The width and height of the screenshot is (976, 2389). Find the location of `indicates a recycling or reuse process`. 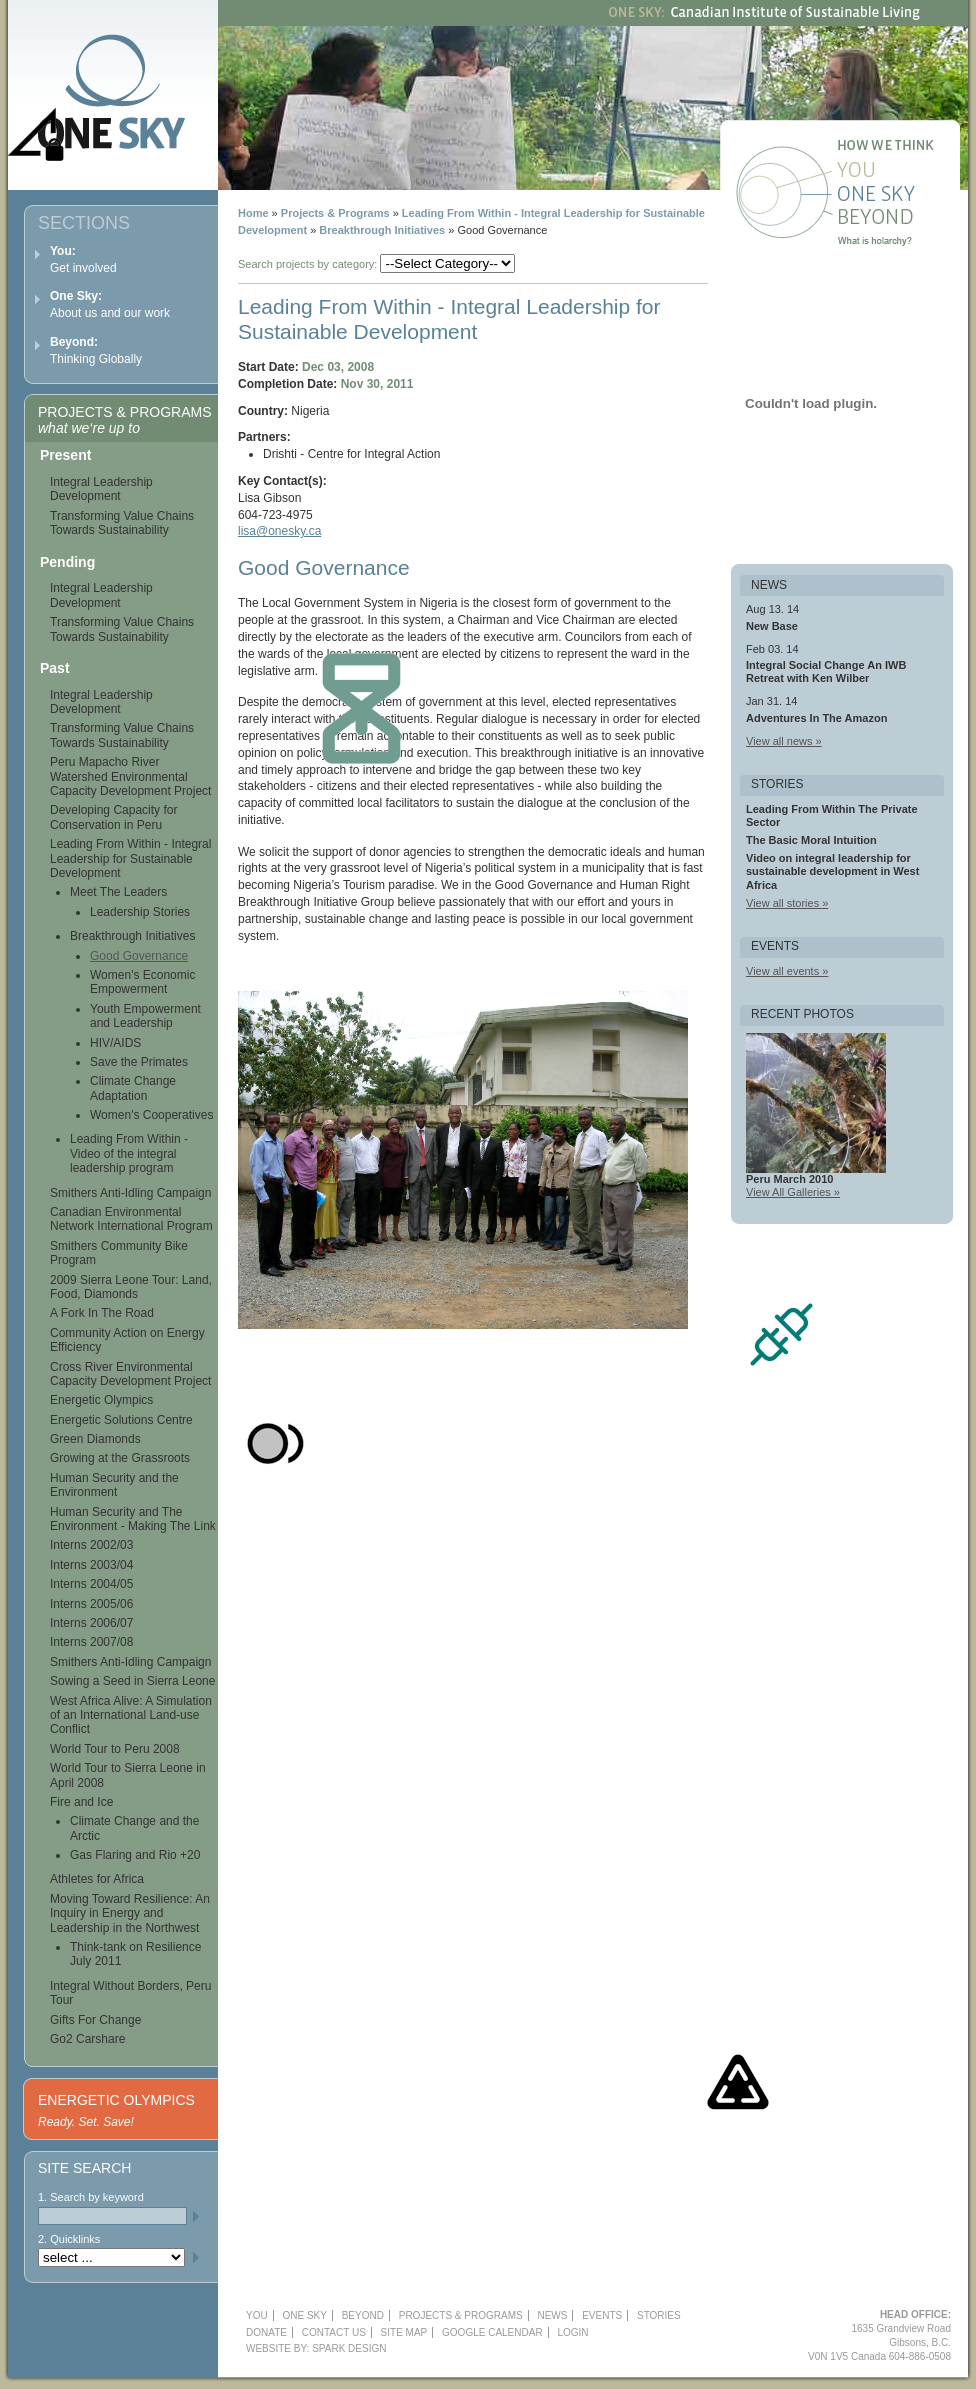

indicates a recycling or reuse process is located at coordinates (738, 2083).